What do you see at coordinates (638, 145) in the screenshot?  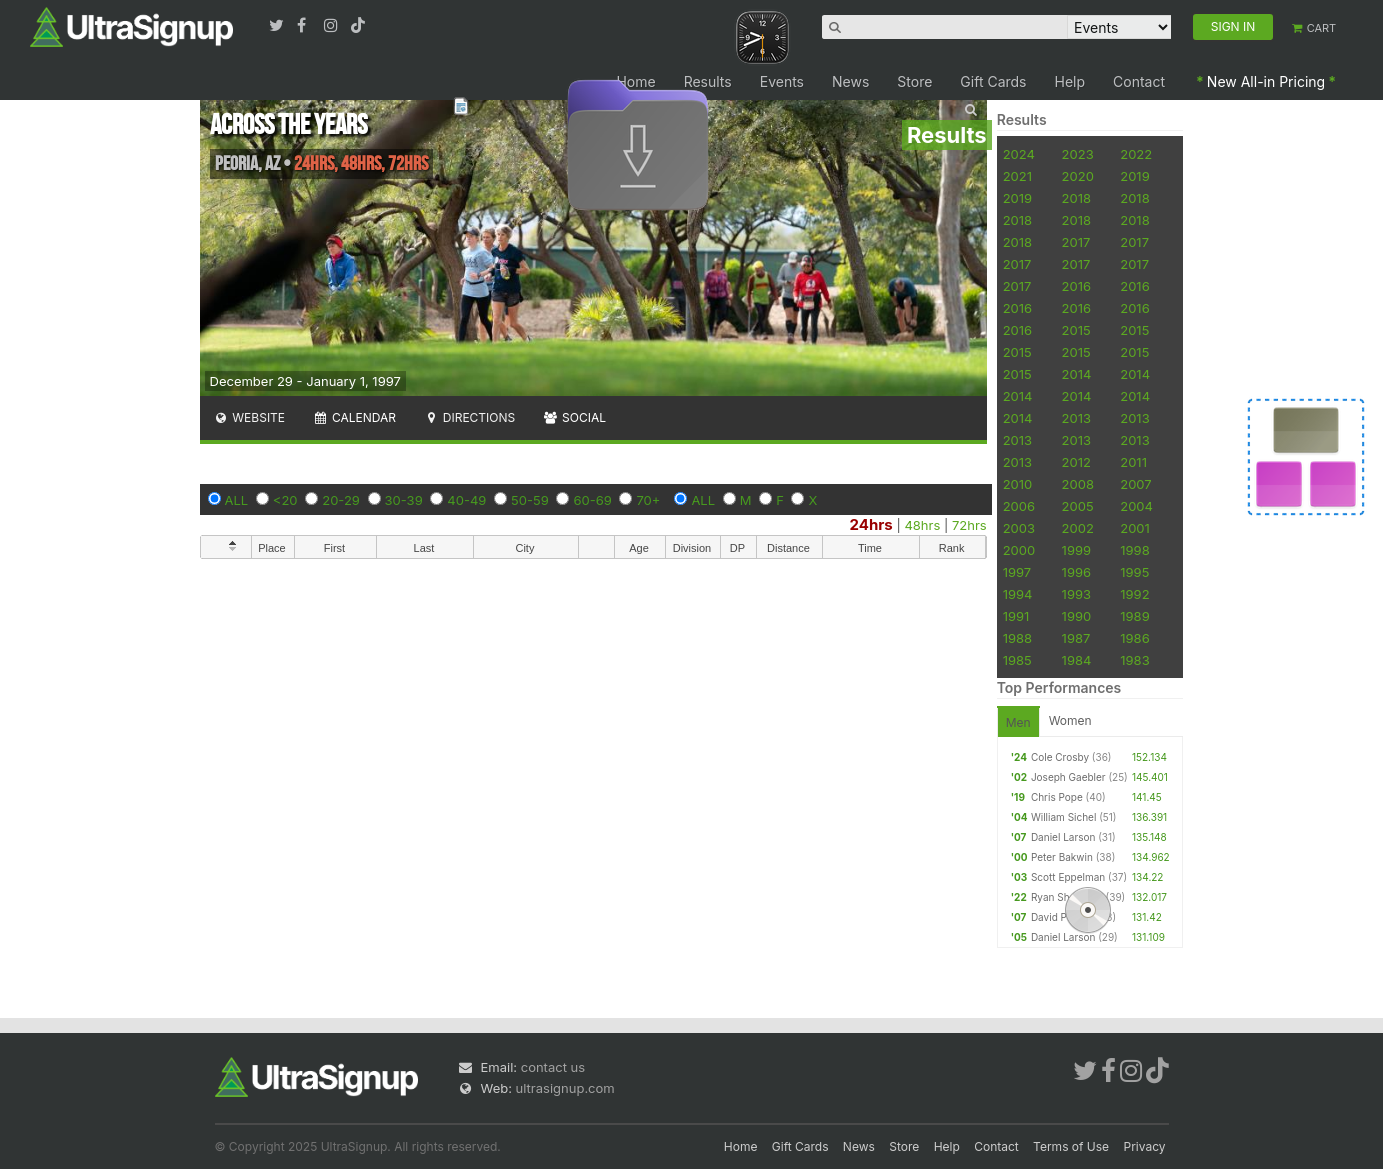 I see `open your downloads folder` at bounding box center [638, 145].